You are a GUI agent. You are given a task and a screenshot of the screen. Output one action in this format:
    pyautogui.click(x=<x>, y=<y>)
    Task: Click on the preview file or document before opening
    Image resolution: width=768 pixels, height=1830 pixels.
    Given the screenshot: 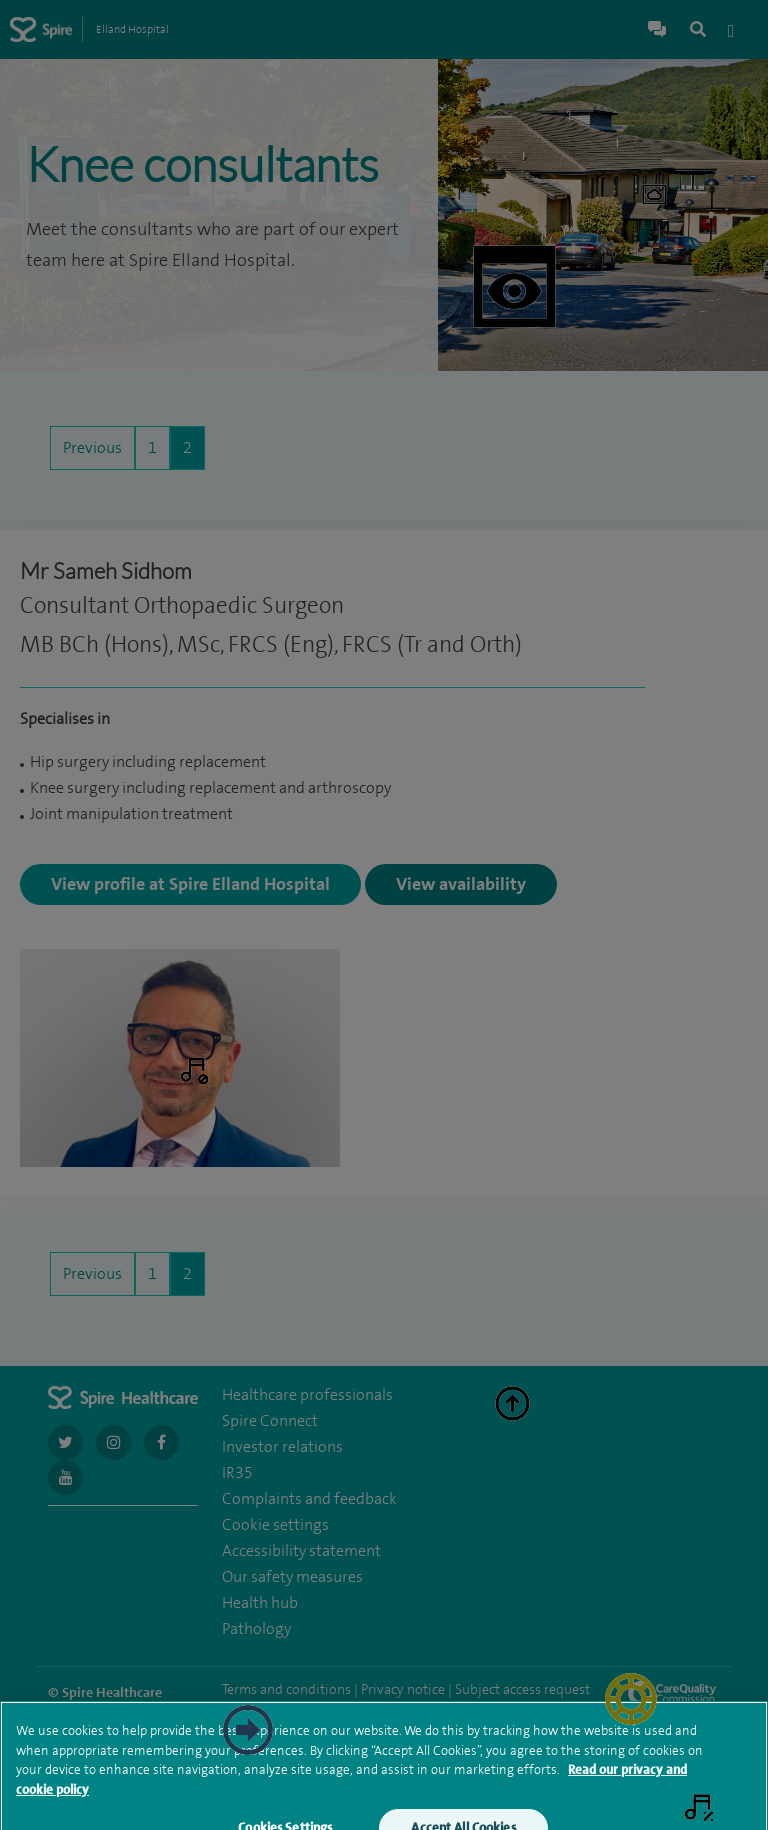 What is the action you would take?
    pyautogui.click(x=514, y=286)
    